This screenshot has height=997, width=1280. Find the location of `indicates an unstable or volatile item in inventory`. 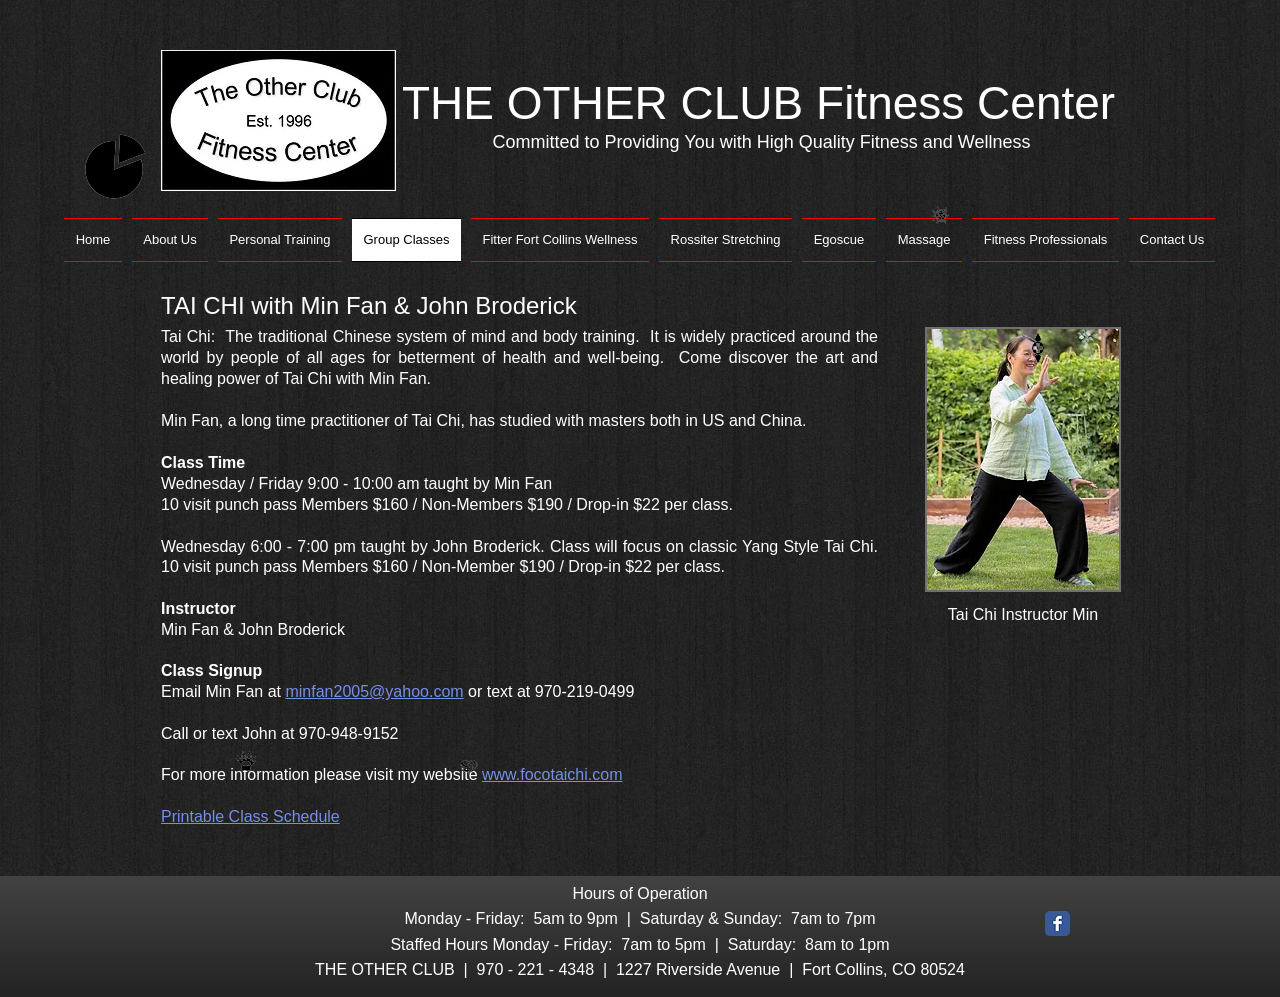

indicates an unstable or volatile item in inventory is located at coordinates (940, 215).